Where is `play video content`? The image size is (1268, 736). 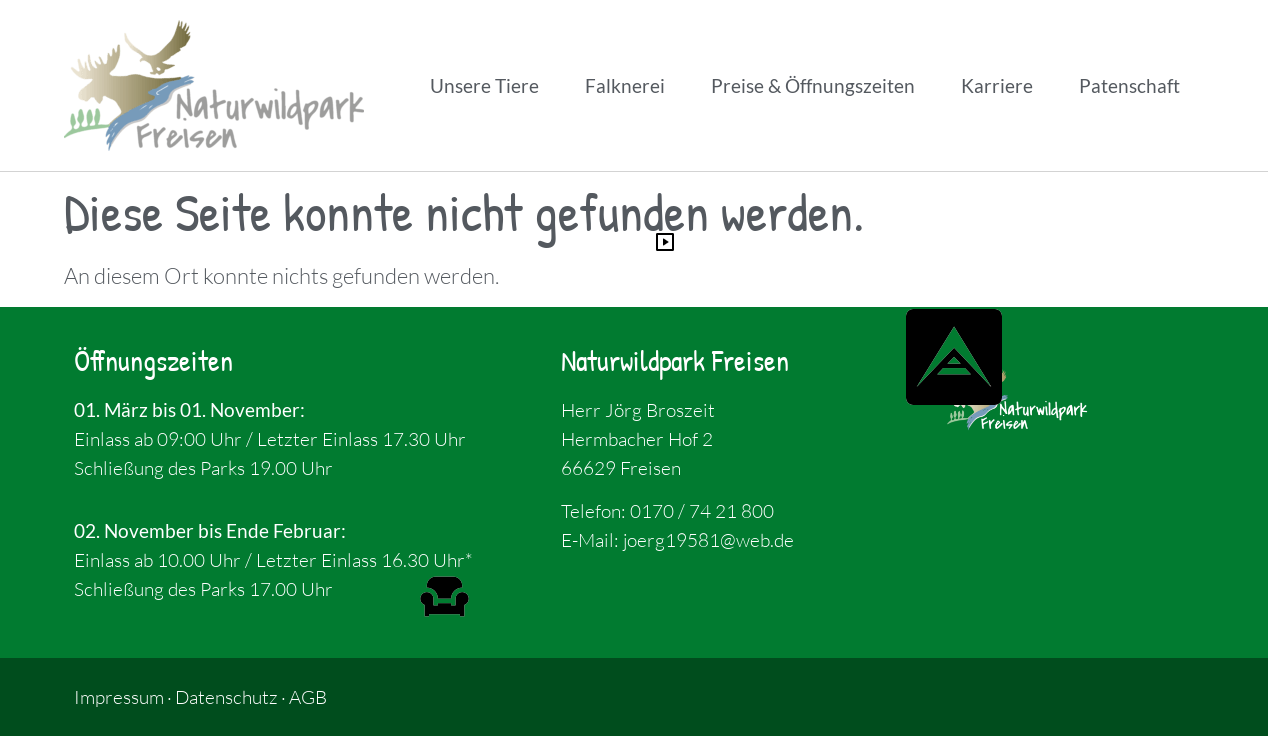
play video content is located at coordinates (665, 242).